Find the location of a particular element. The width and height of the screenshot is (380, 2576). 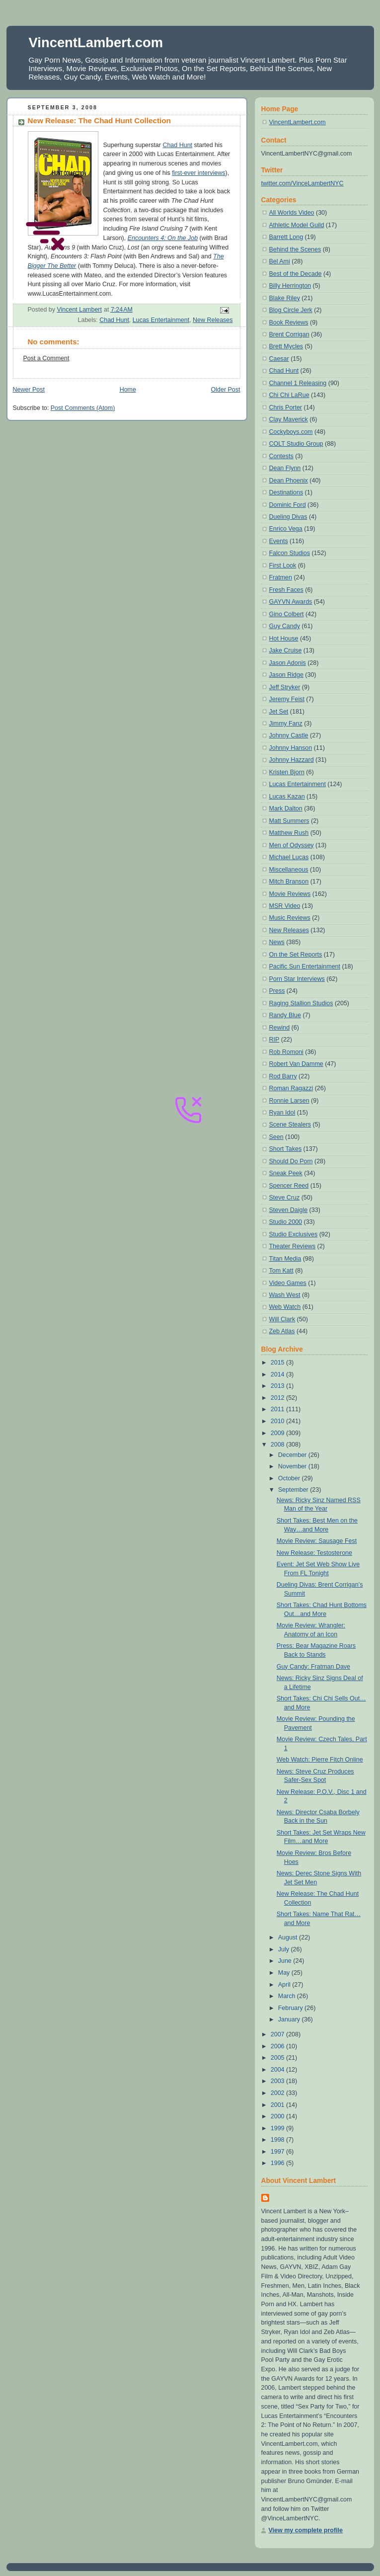

indicates a missed phone call is located at coordinates (188, 1110).